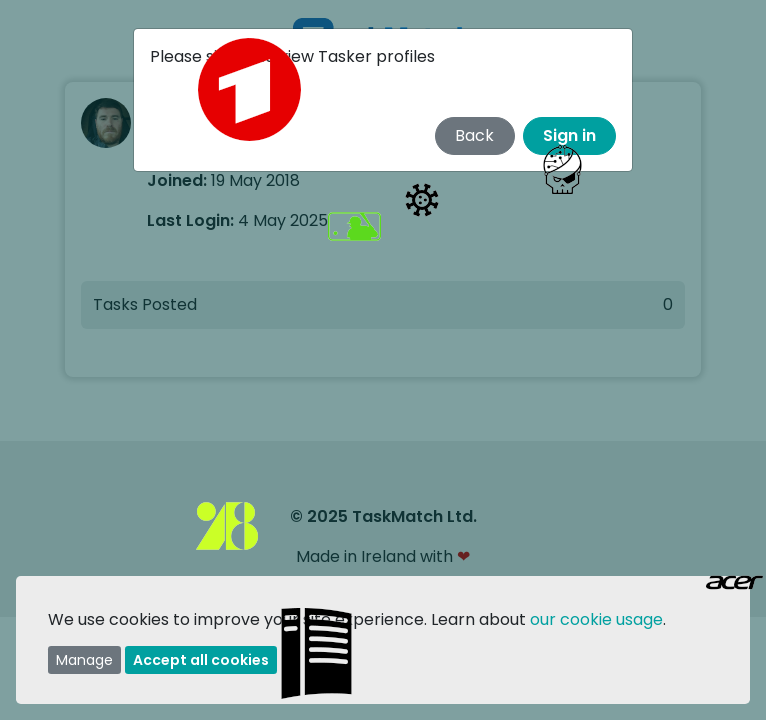 The height and width of the screenshot is (720, 766). What do you see at coordinates (354, 226) in the screenshot?
I see `open the MLB app` at bounding box center [354, 226].